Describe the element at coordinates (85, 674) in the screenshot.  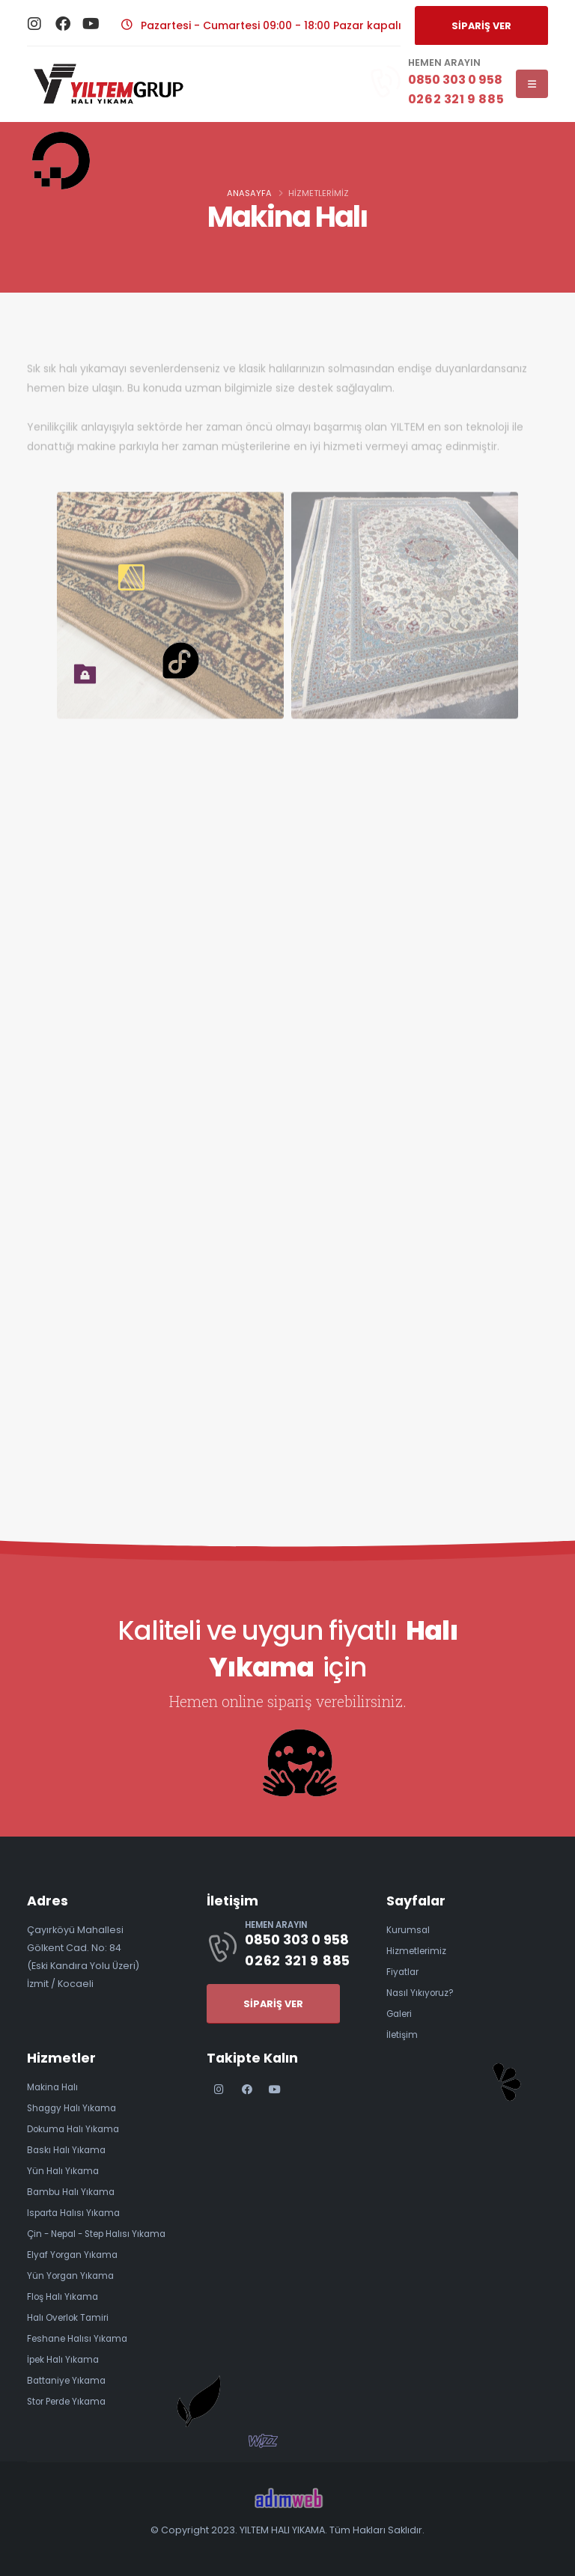
I see `access a password-protected folder` at that location.